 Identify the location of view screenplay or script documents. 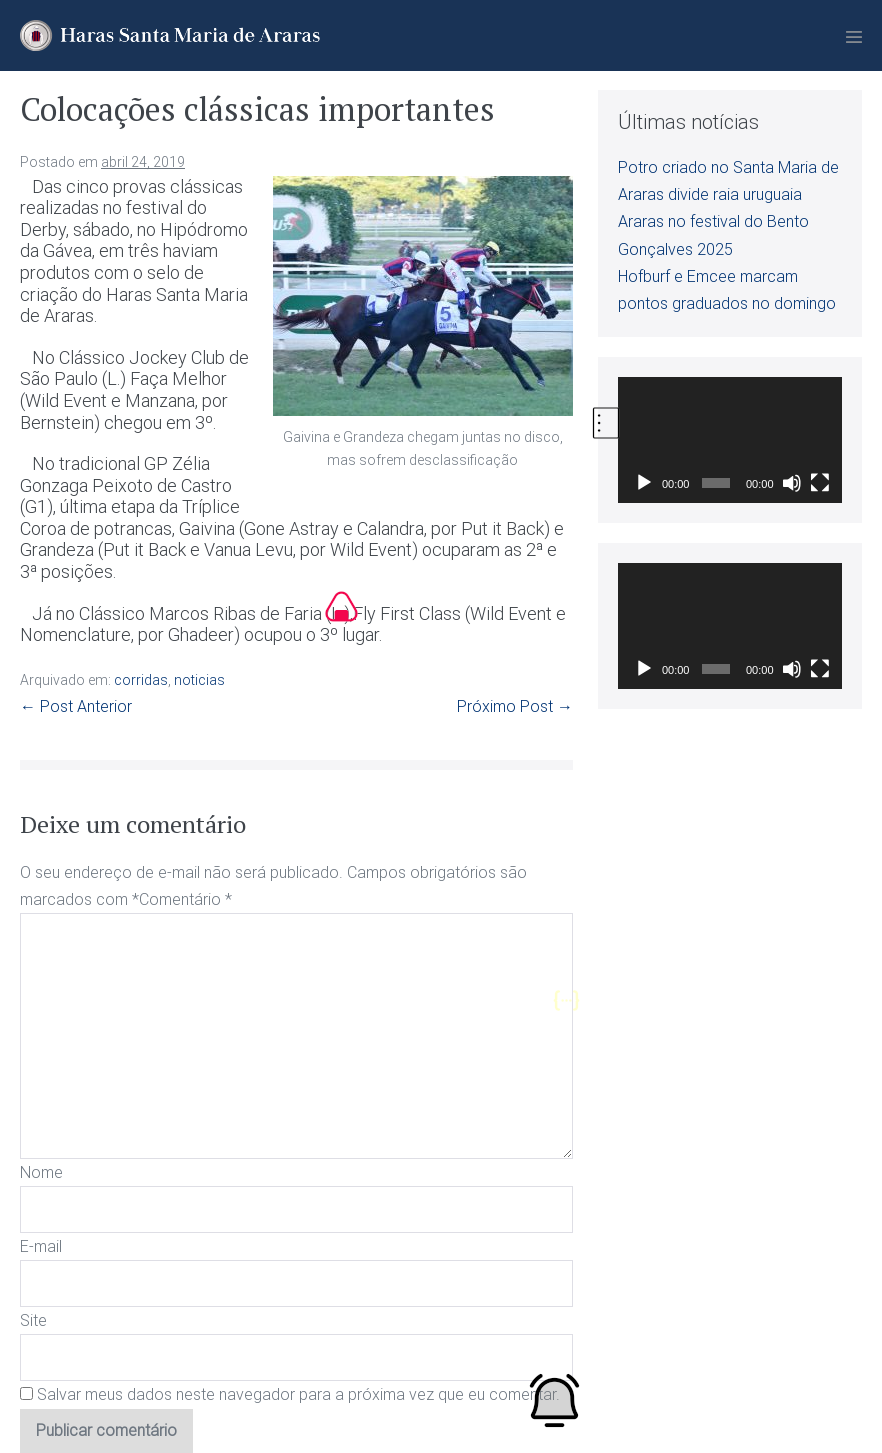
(606, 423).